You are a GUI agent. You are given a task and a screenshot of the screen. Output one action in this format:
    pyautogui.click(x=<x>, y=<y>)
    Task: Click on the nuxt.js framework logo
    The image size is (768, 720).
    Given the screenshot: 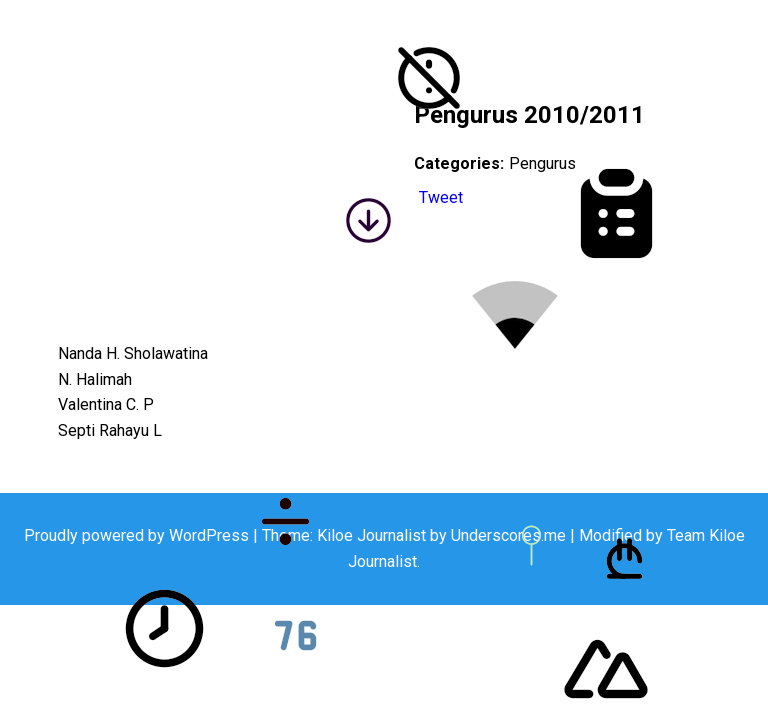 What is the action you would take?
    pyautogui.click(x=606, y=669)
    